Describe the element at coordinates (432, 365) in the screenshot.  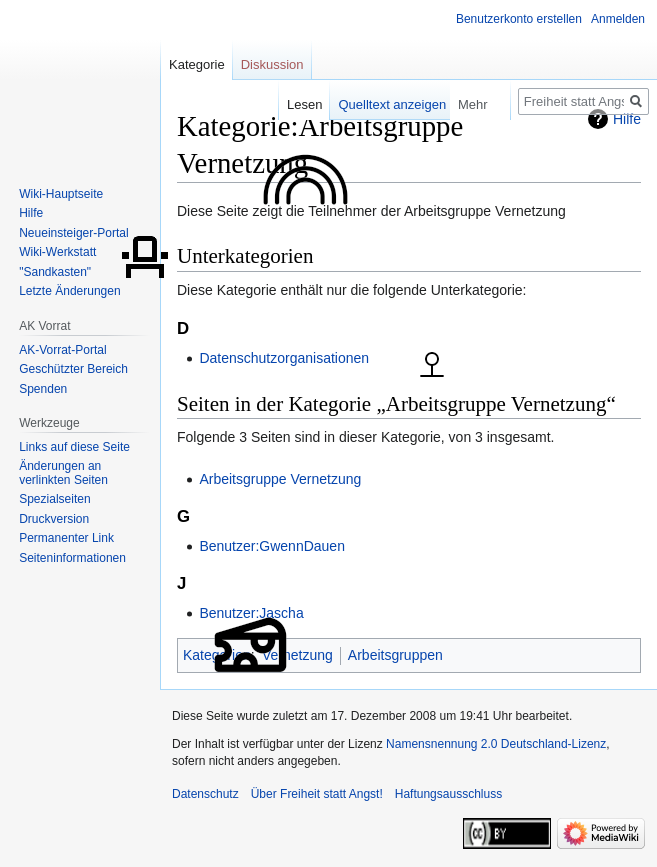
I see `mark a location on the map` at that location.